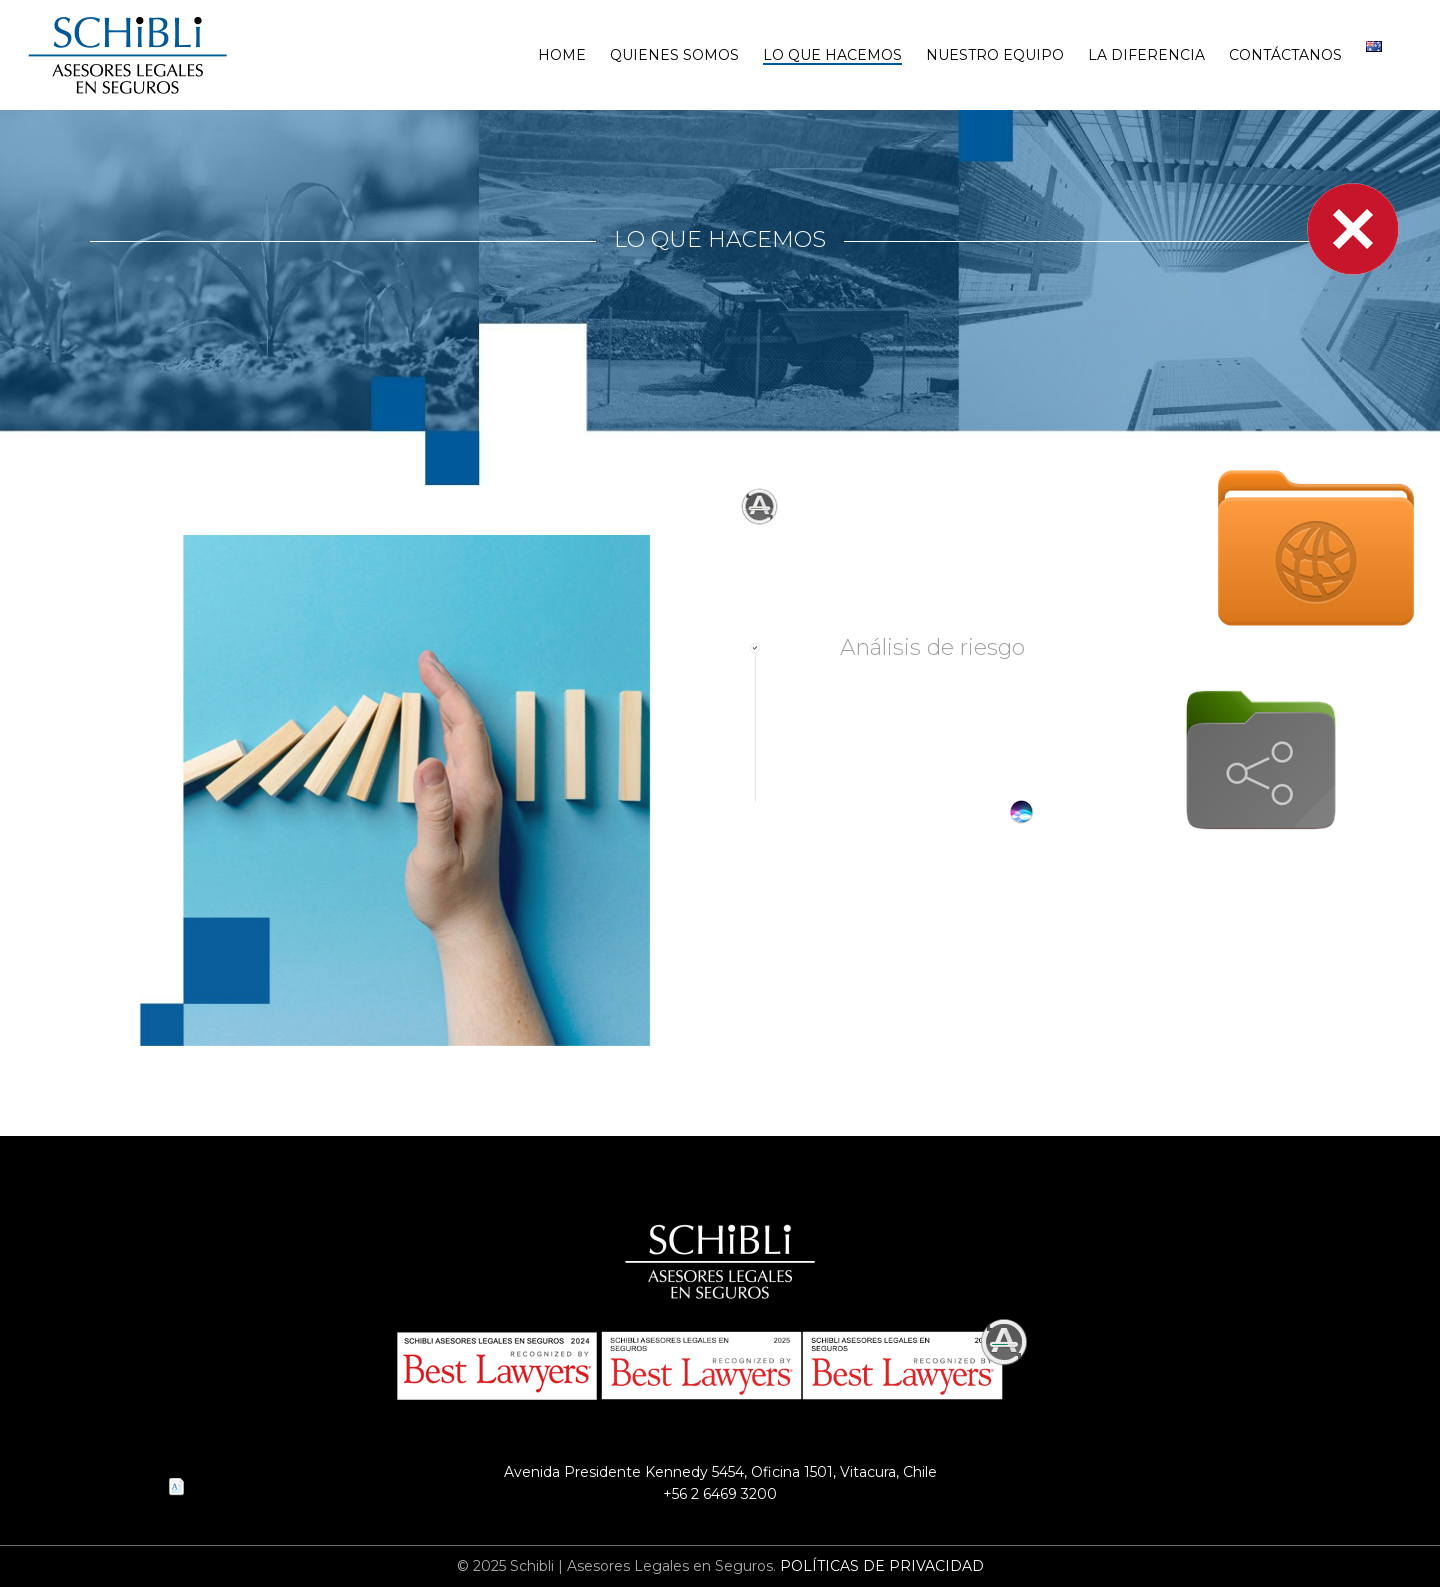  What do you see at coordinates (1004, 1342) in the screenshot?
I see `open the software update manager` at bounding box center [1004, 1342].